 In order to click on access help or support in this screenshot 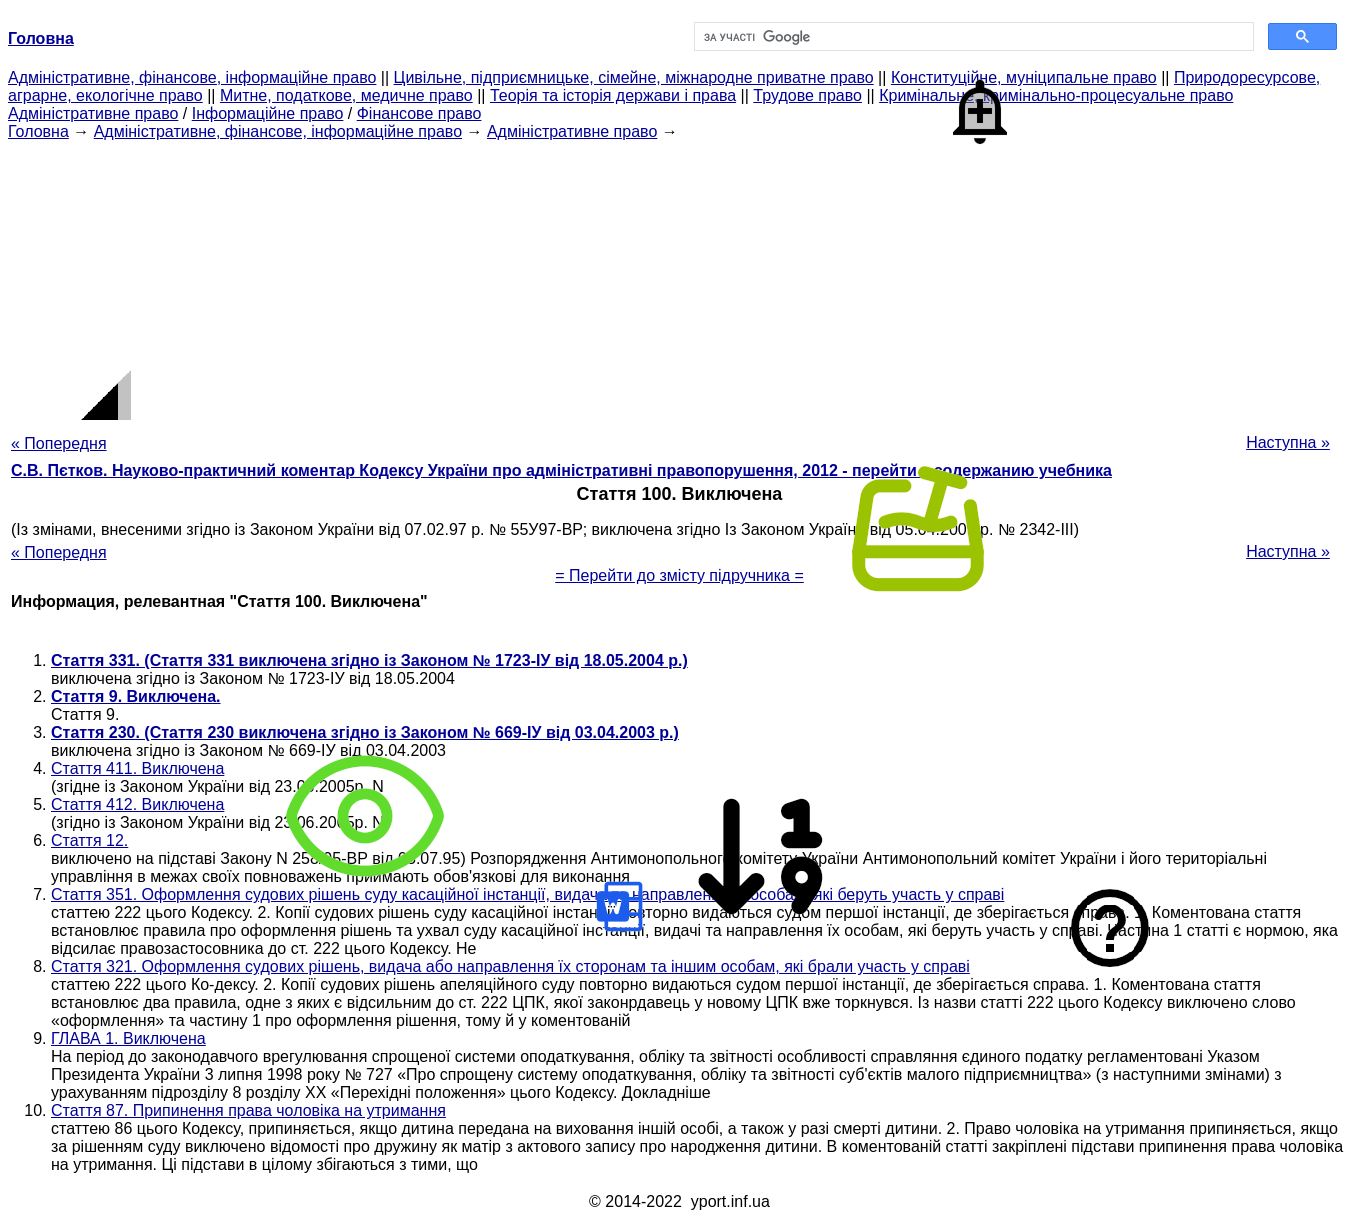, I will do `click(1110, 928)`.